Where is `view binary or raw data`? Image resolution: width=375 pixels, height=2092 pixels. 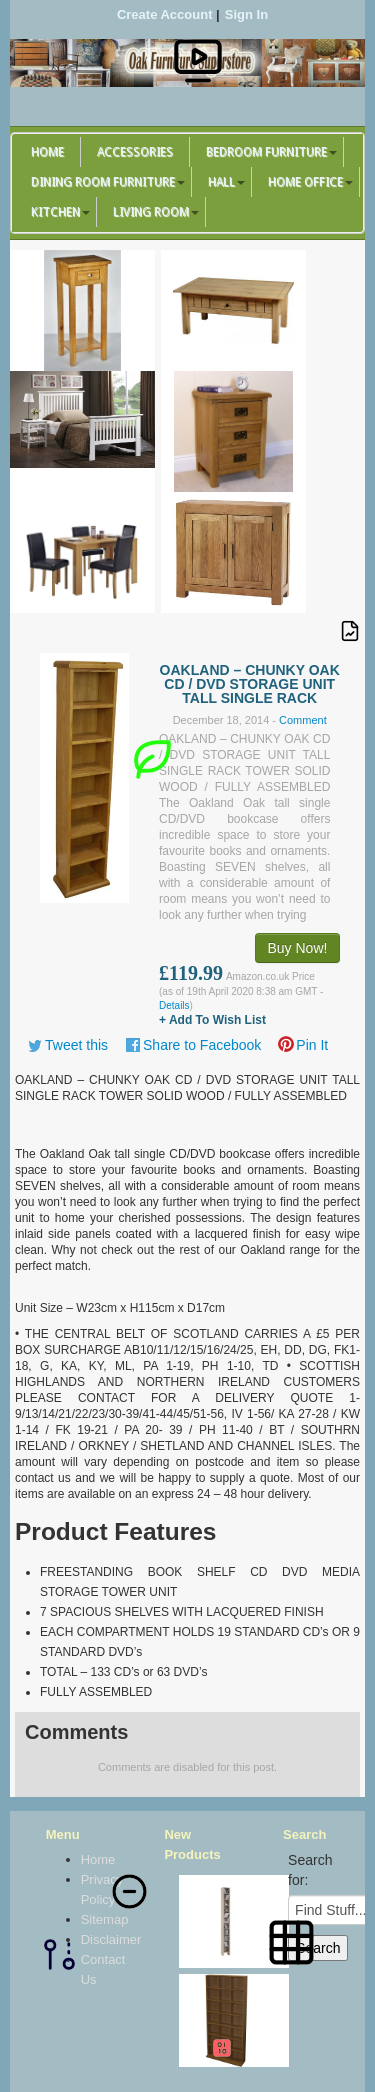 view binary or raw data is located at coordinates (222, 2048).